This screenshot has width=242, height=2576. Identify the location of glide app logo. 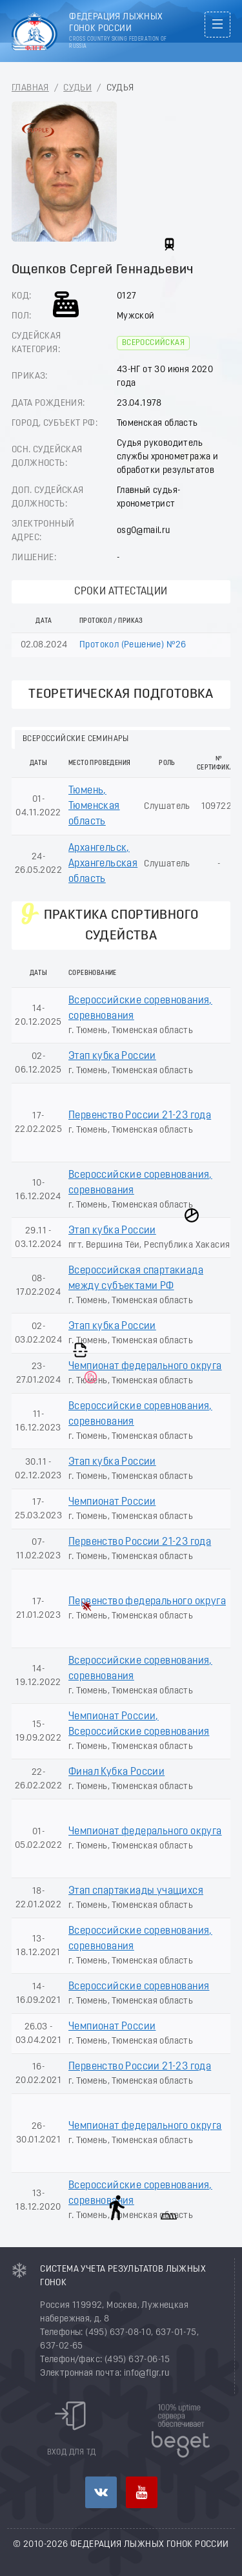
(30, 914).